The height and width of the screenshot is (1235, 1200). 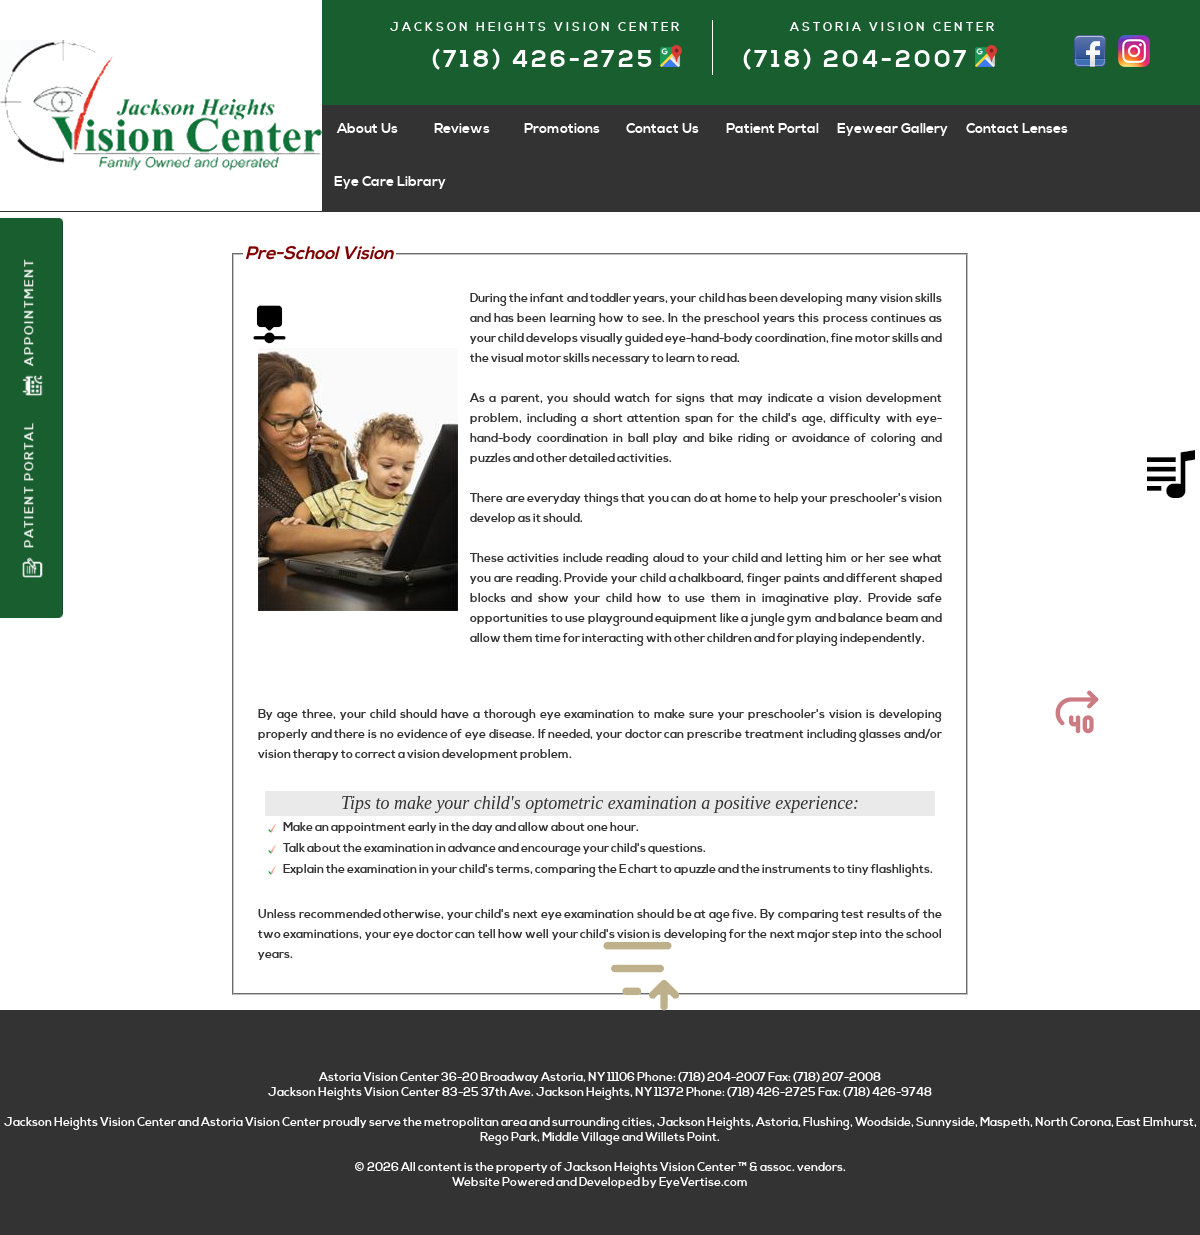 I want to click on skip forward 40 seconds, so click(x=1078, y=713).